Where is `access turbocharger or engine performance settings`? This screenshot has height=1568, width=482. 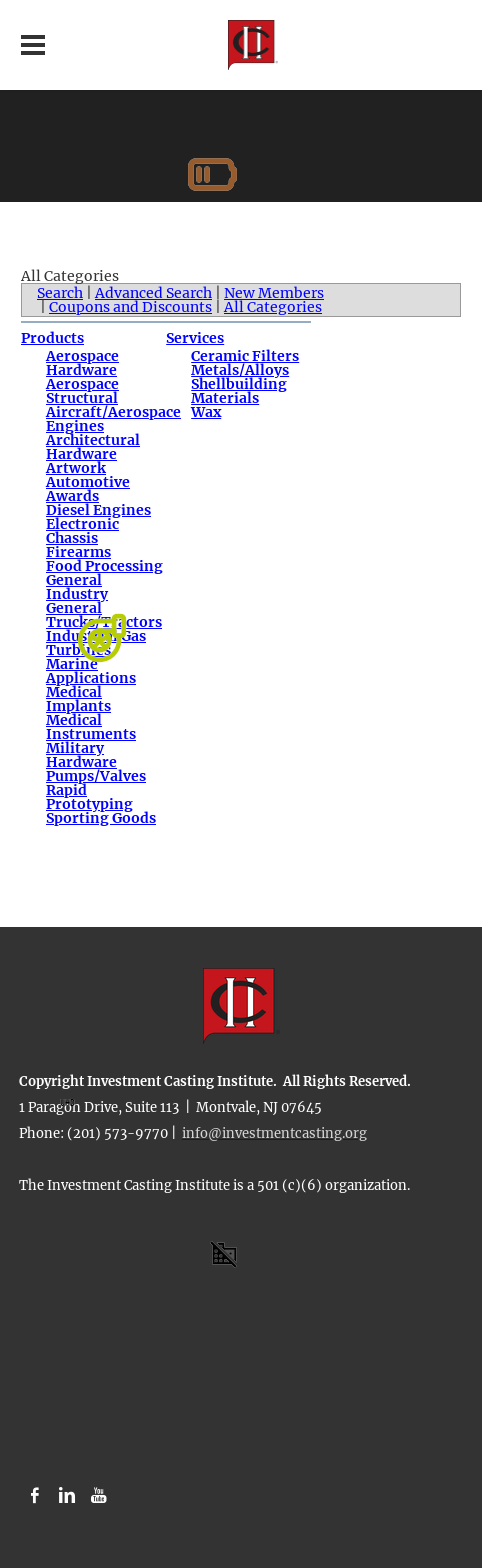
access turbocharger or engine performance settings is located at coordinates (102, 638).